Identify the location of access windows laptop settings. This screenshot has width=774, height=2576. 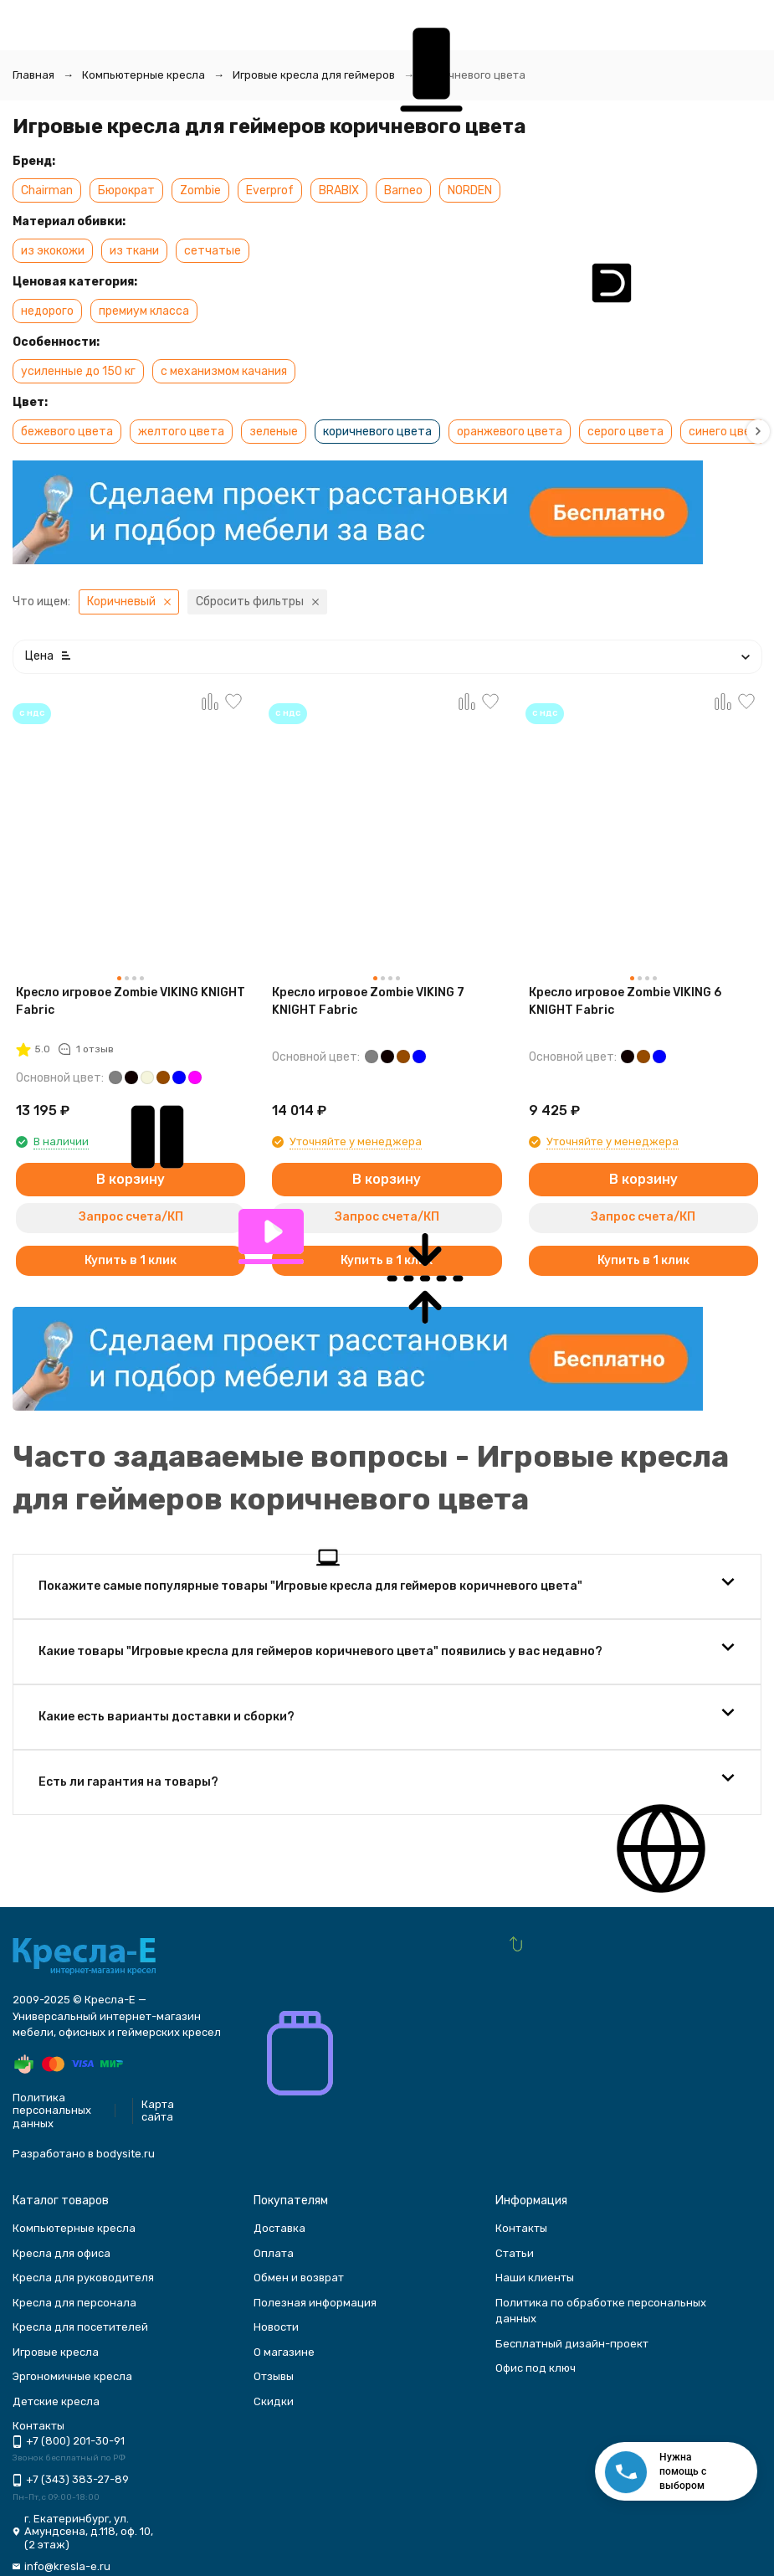
(328, 1558).